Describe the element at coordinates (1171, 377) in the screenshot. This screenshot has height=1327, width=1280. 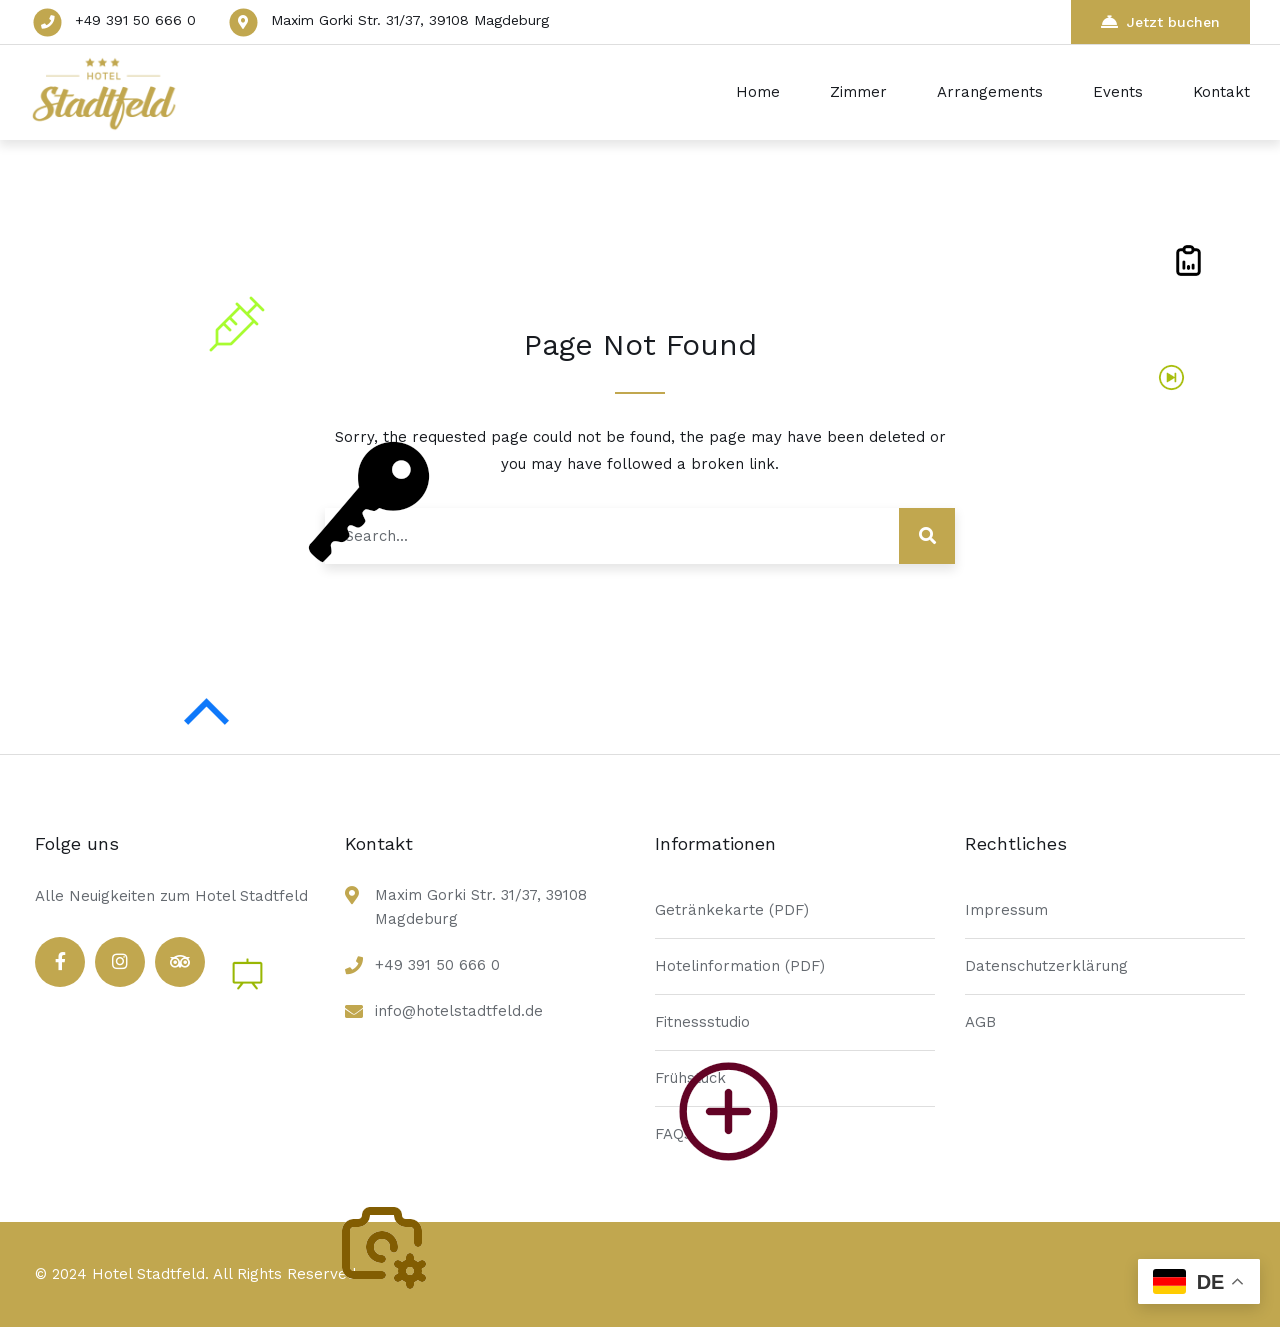
I see `skip to the next track` at that location.